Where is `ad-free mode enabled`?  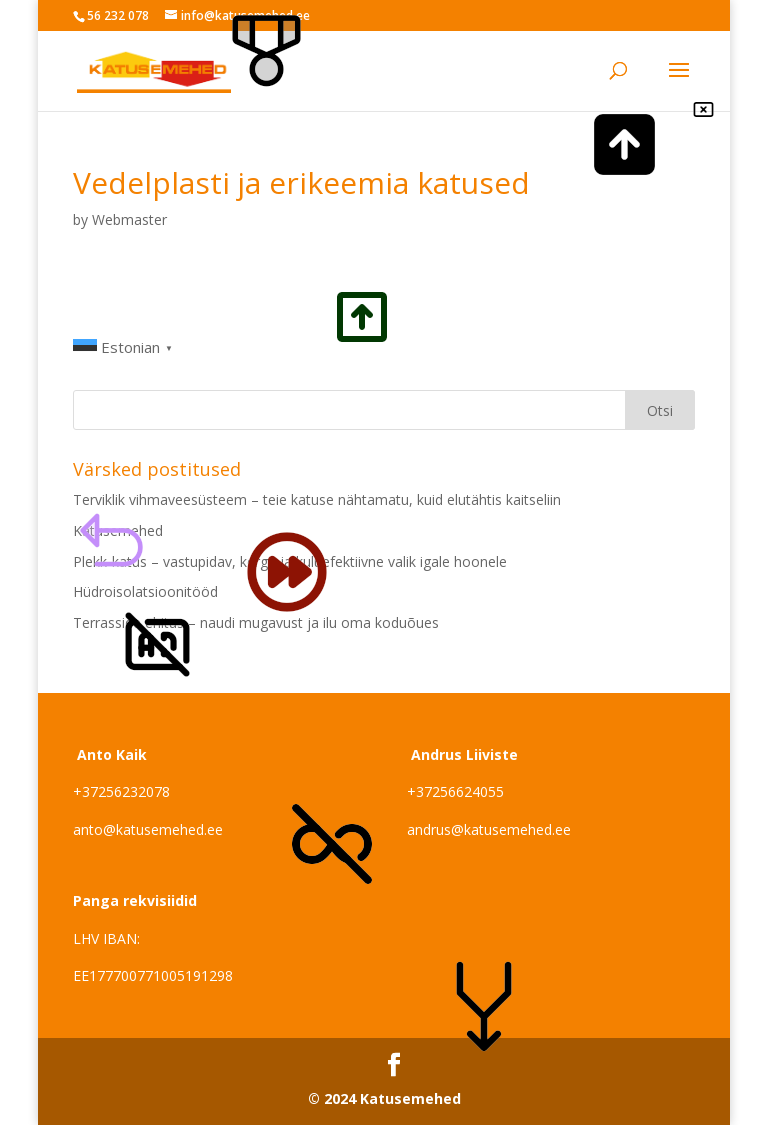
ad-free mode enabled is located at coordinates (157, 644).